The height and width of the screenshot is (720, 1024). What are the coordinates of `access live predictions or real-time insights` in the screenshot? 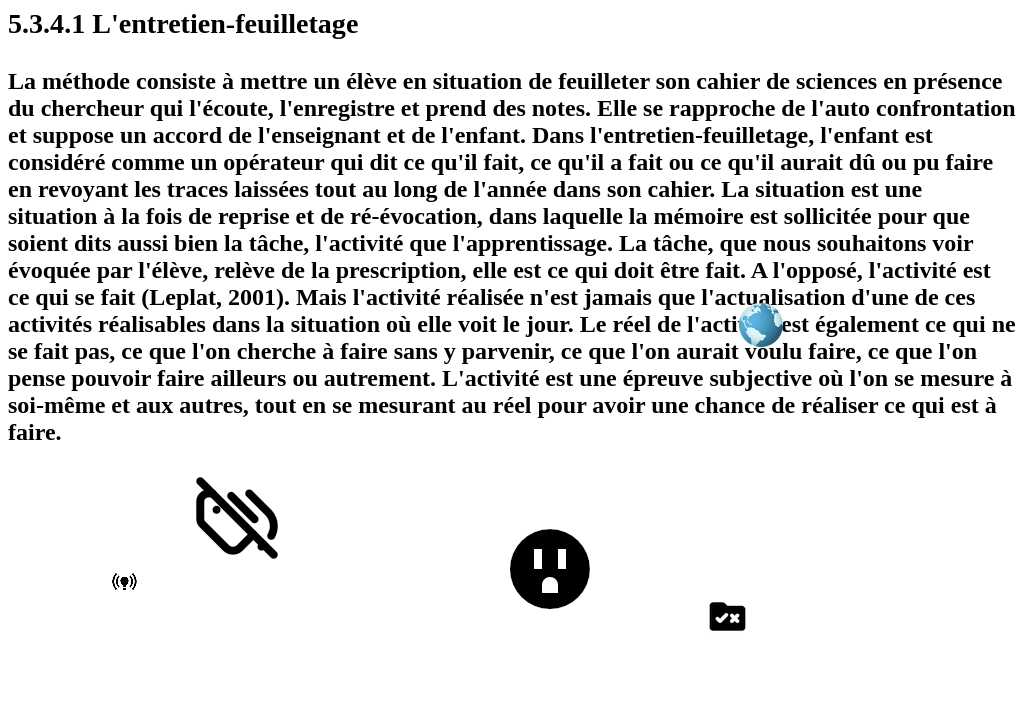 It's located at (124, 581).